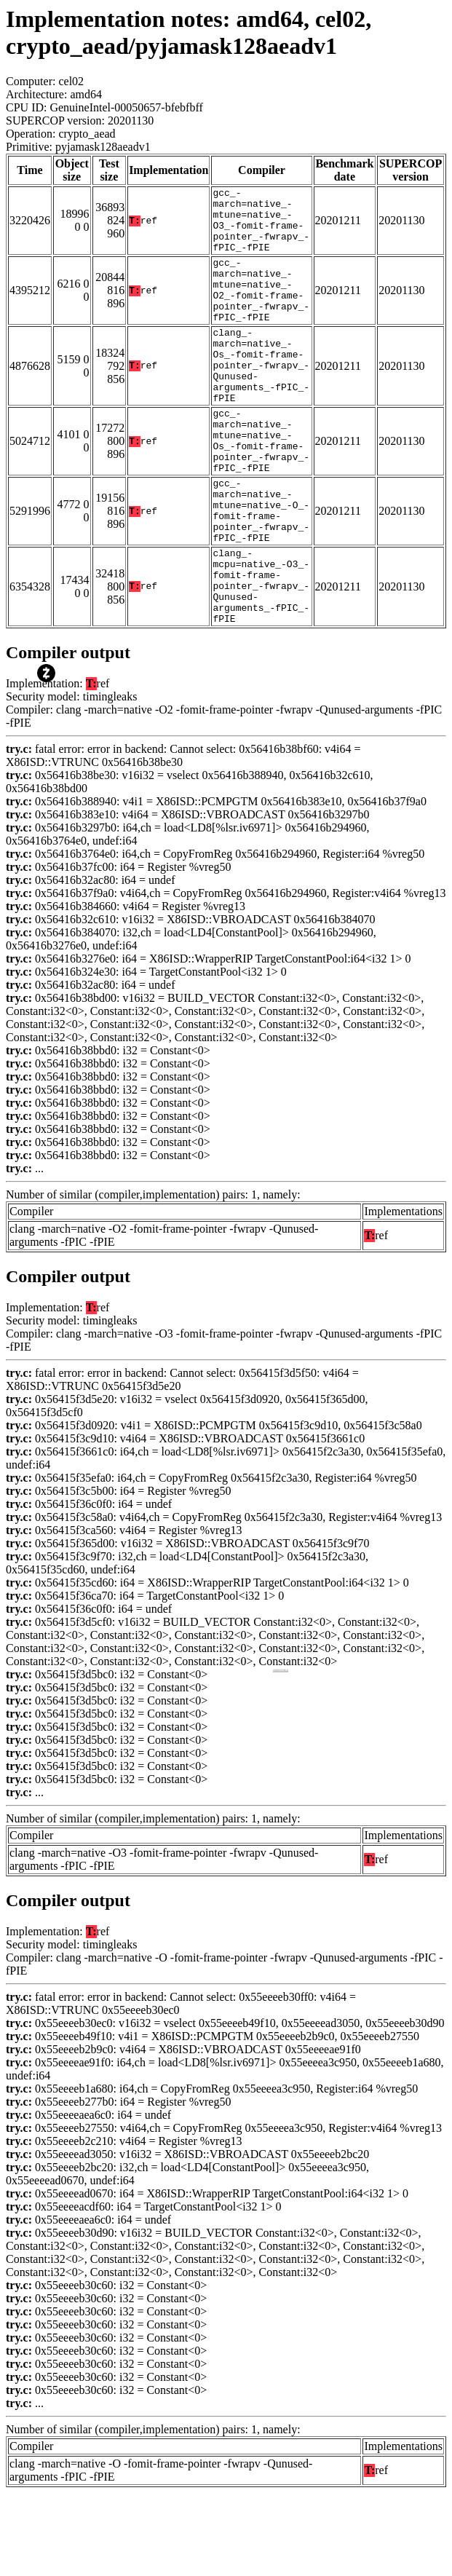  Describe the element at coordinates (46, 673) in the screenshot. I see `zcash cryptocurrency logo` at that location.